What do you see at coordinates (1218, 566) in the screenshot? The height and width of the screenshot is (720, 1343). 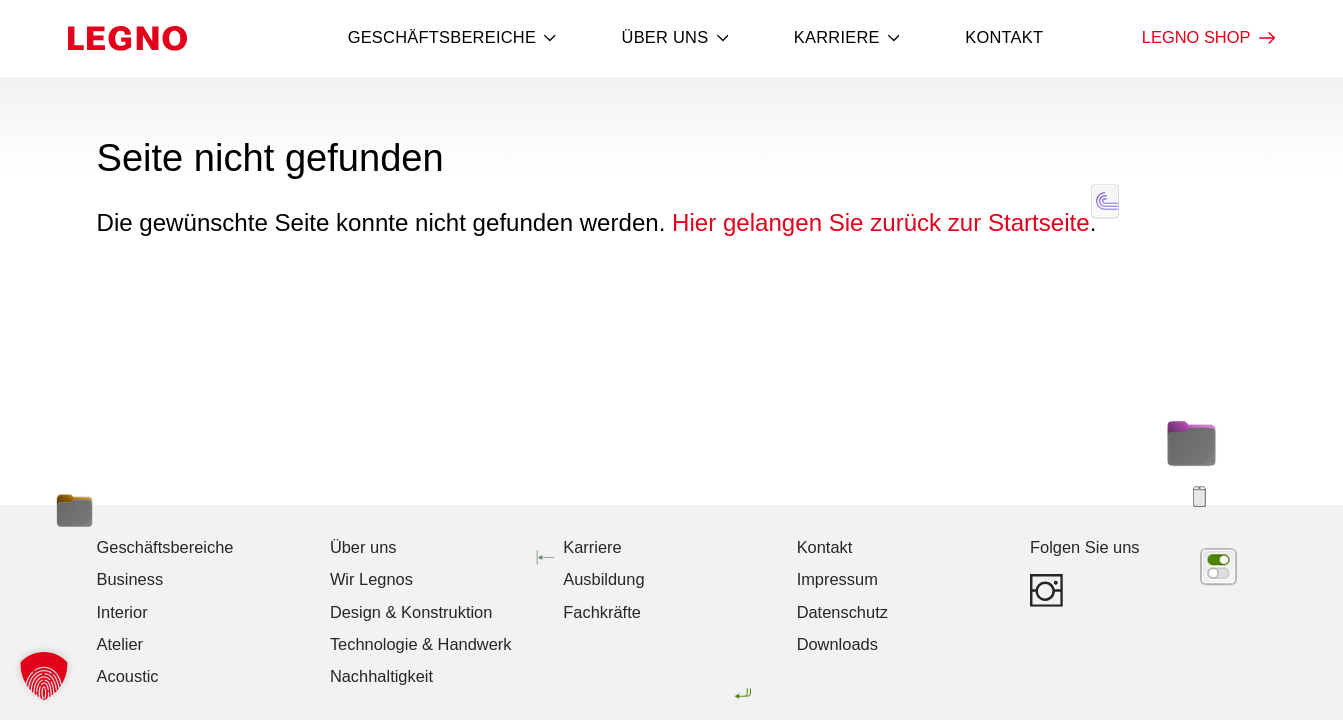 I see `open system settings or preferences` at bounding box center [1218, 566].